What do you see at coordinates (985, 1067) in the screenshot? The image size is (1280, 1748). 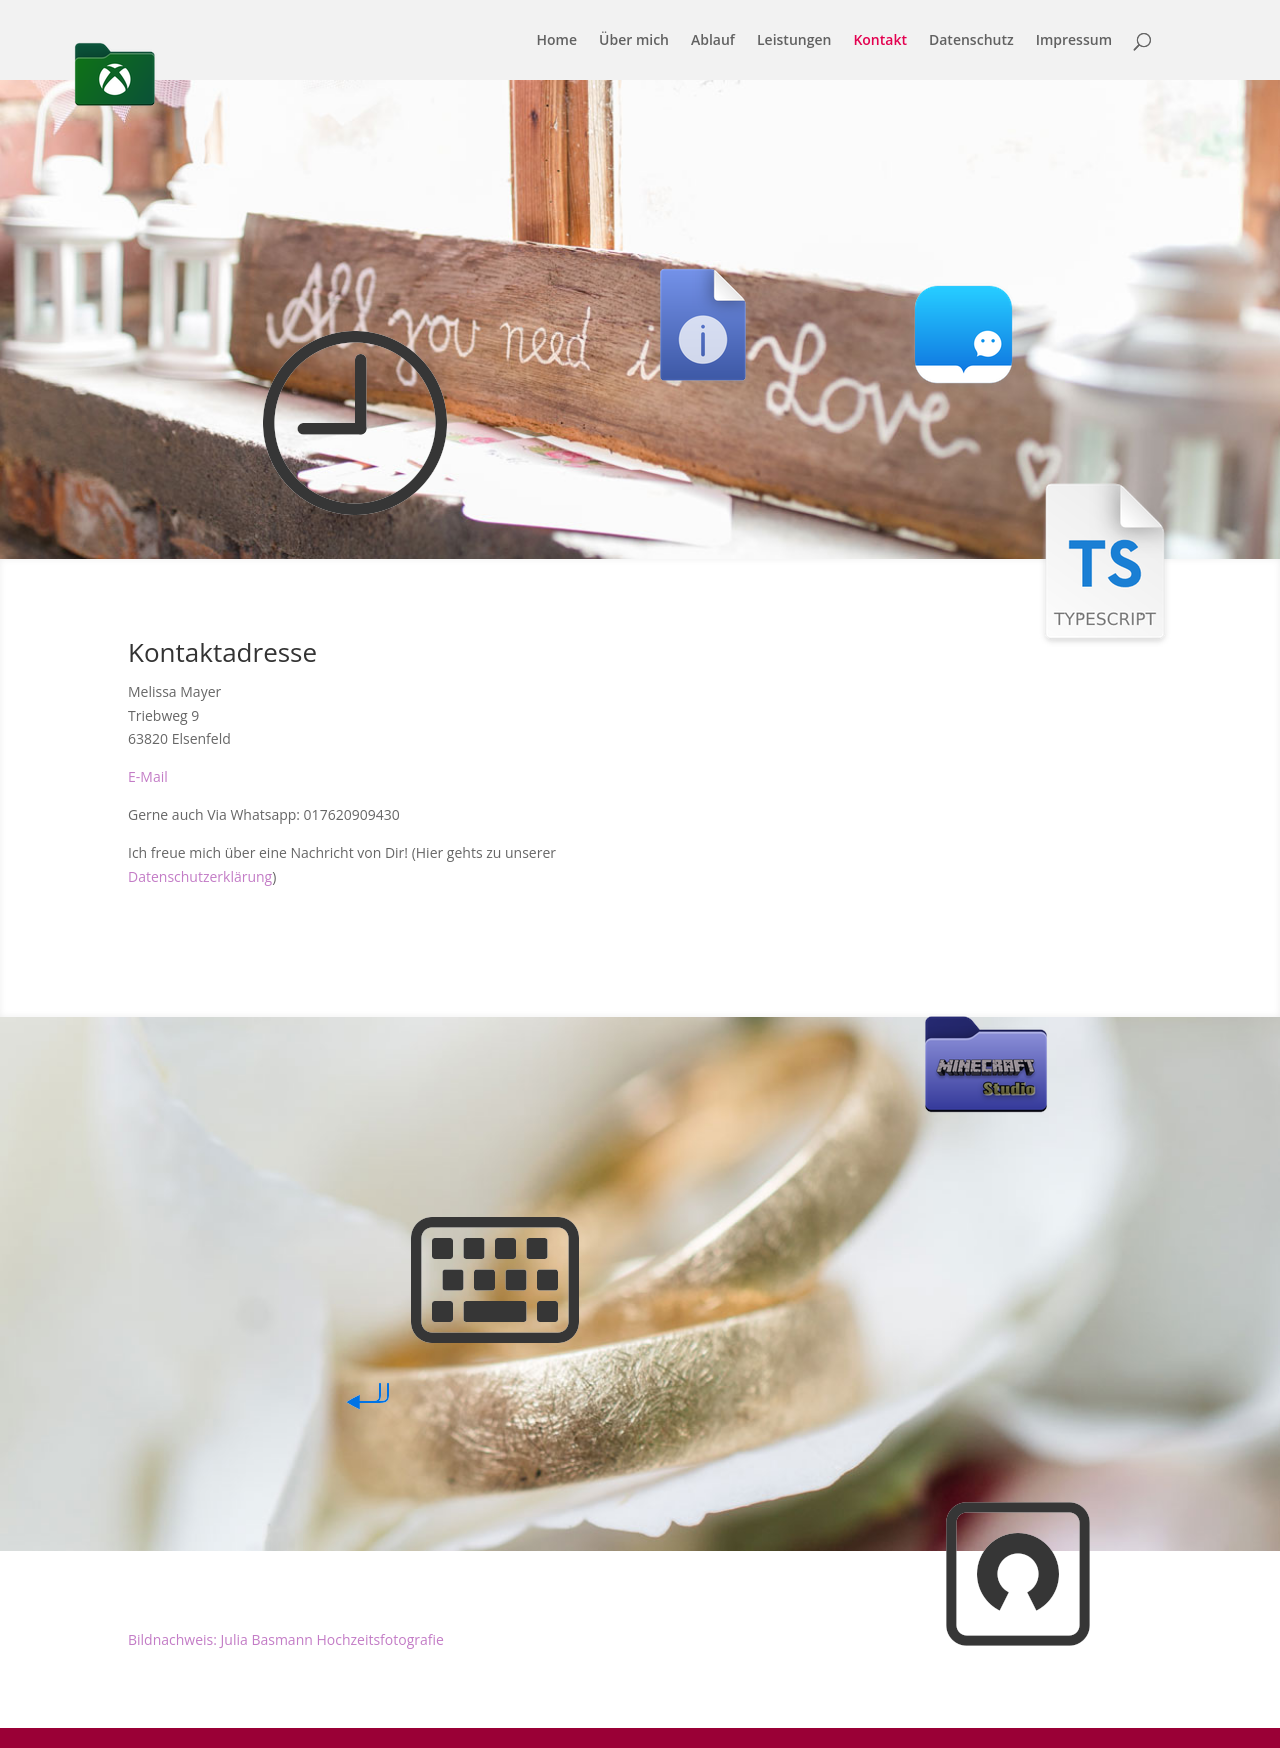 I see `open minecraft studio project folder` at bounding box center [985, 1067].